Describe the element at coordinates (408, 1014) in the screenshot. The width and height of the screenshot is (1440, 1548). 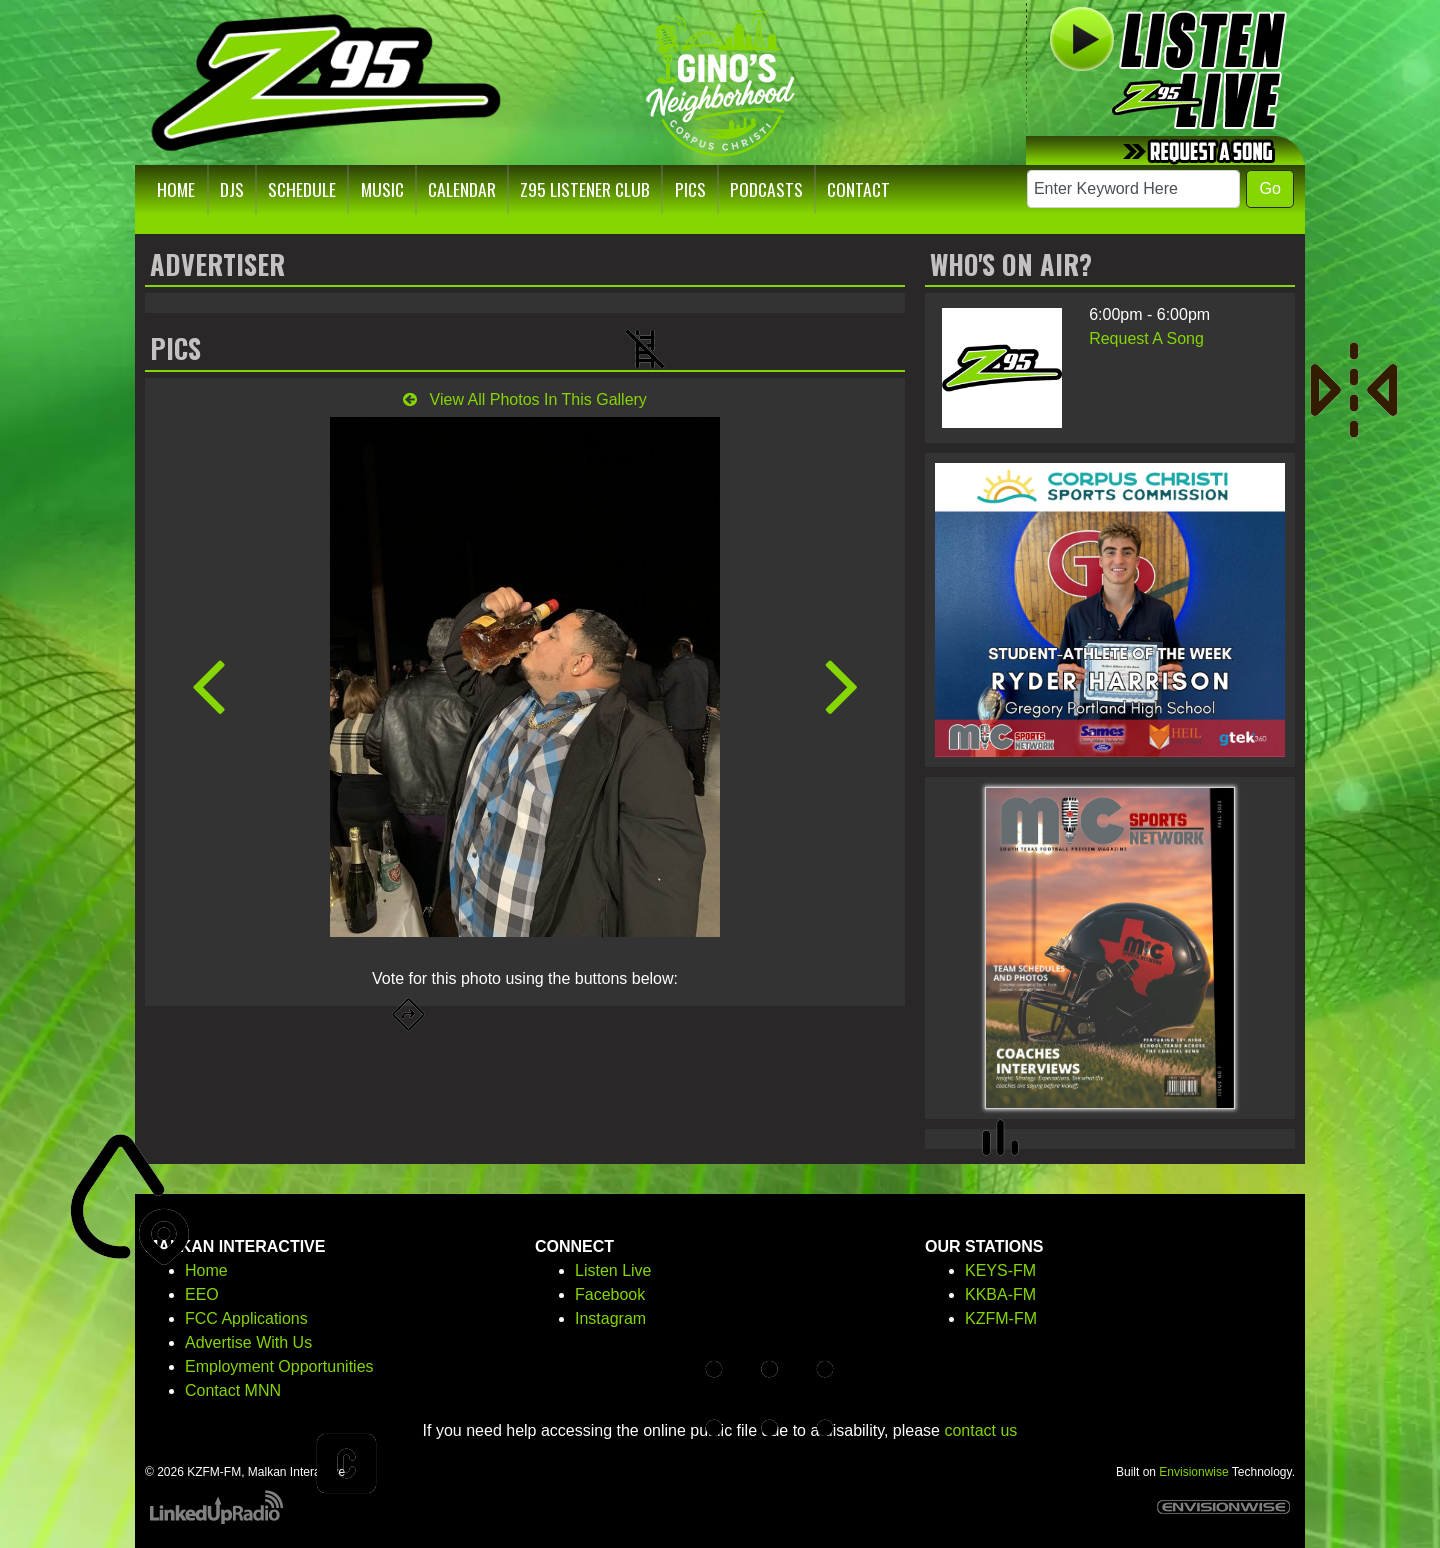
I see `indicates a turn or direction change ahead` at that location.